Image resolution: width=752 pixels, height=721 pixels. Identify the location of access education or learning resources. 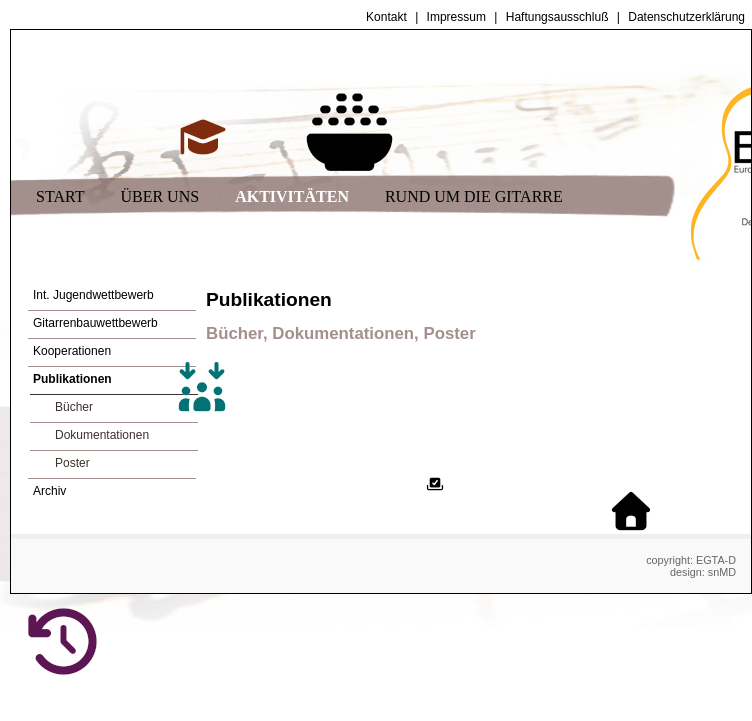
(203, 137).